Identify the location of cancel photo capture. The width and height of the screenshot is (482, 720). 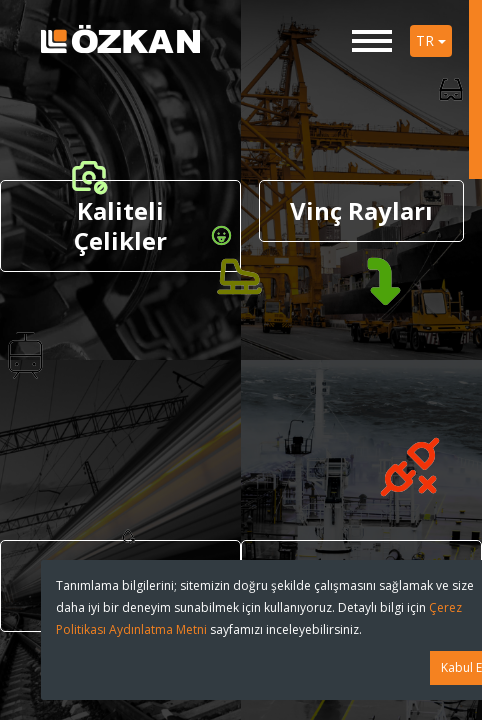
(89, 176).